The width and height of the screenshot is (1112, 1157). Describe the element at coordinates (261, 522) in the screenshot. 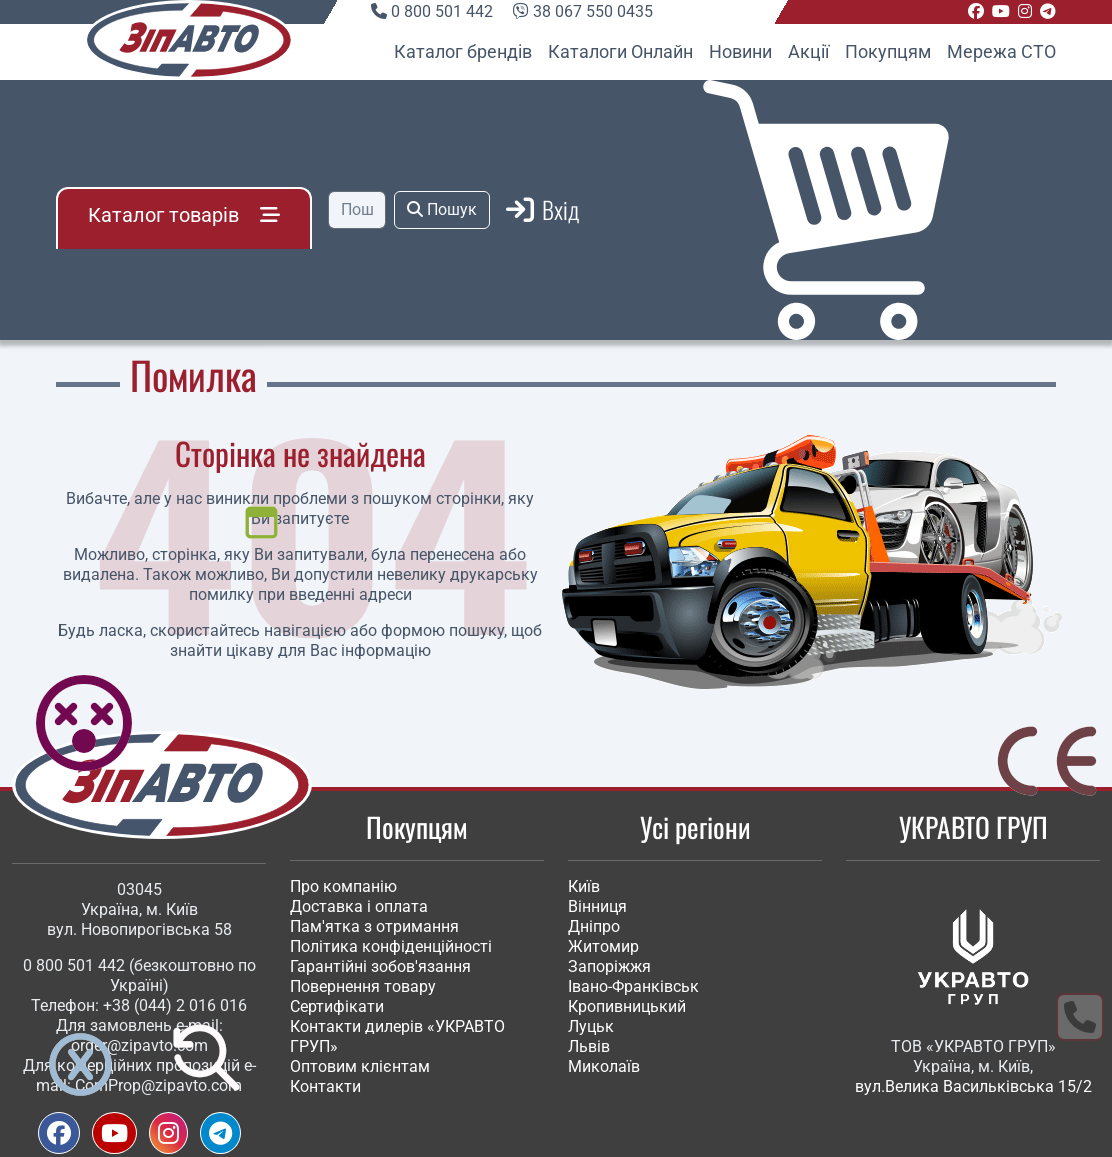

I see `toggle the navigation bar visibility` at that location.